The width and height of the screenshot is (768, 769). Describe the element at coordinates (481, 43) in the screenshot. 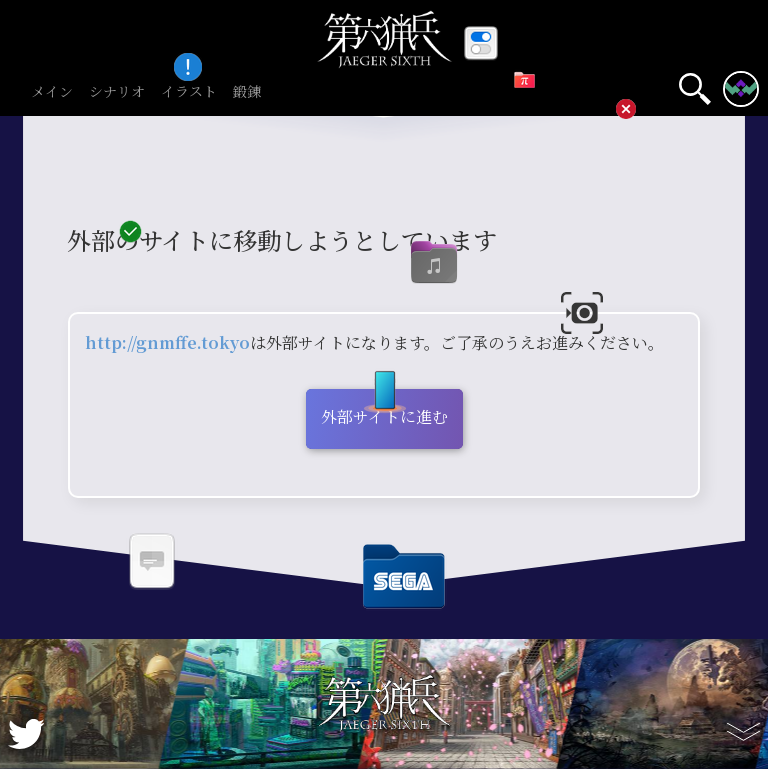

I see `open unity tweak tool settings` at that location.